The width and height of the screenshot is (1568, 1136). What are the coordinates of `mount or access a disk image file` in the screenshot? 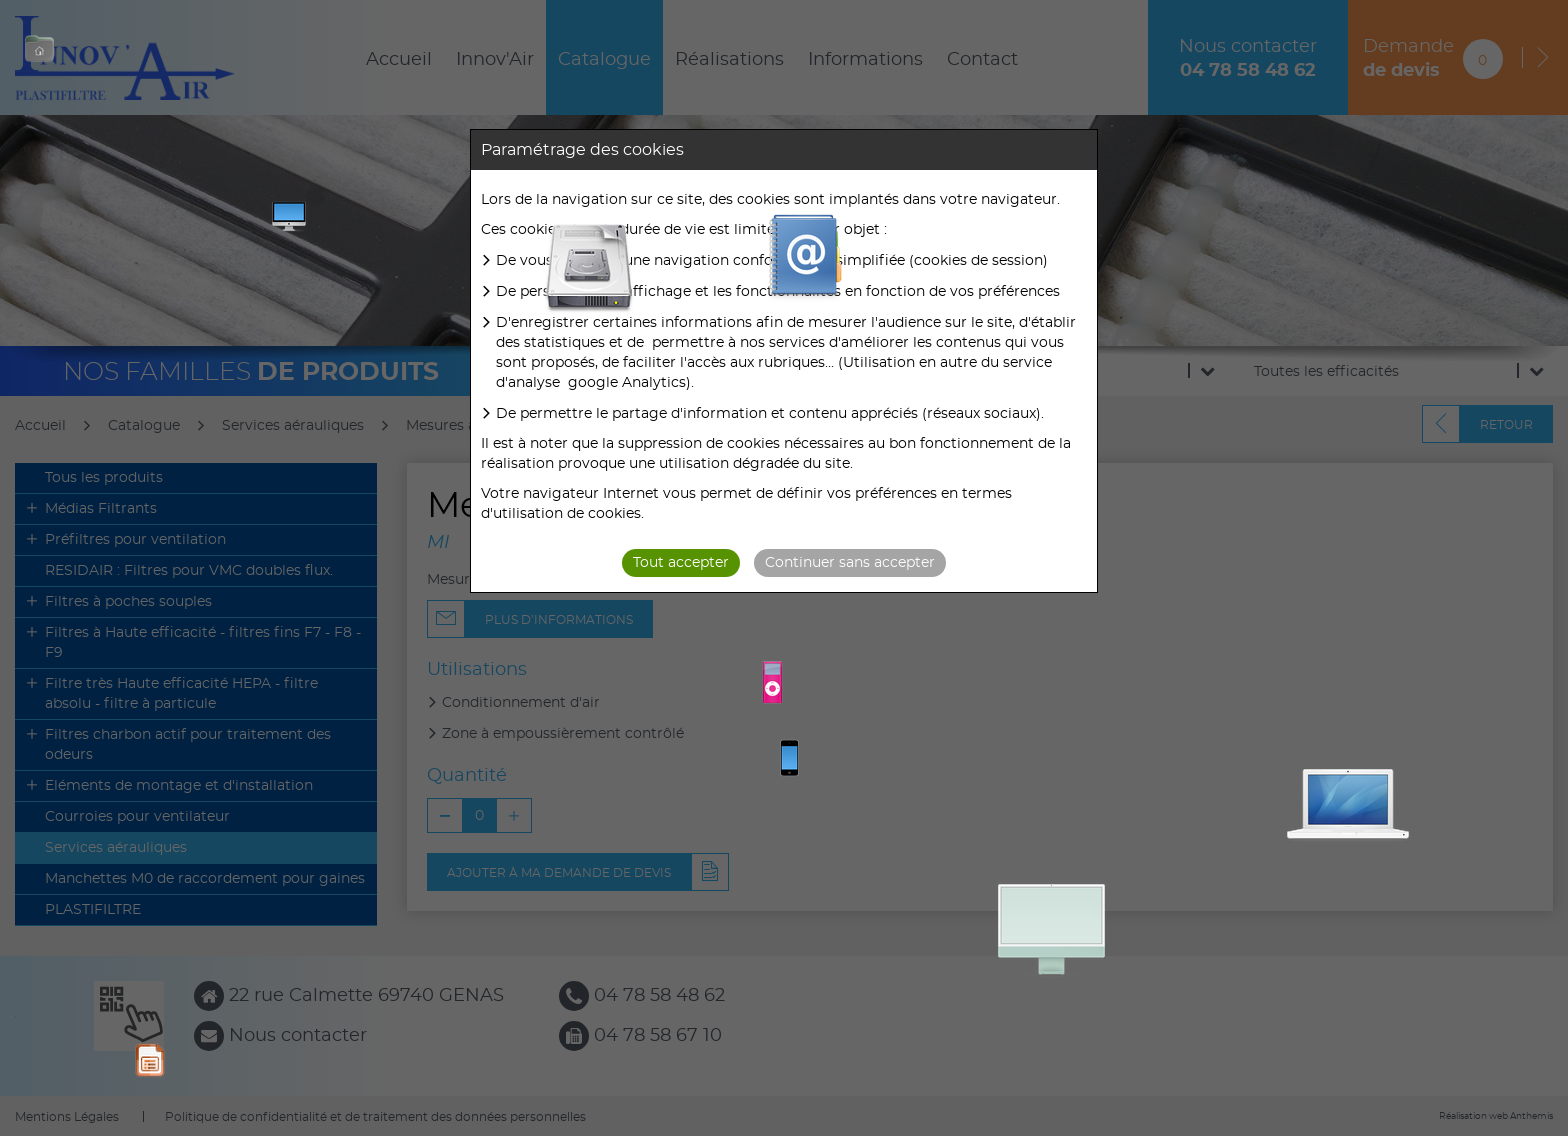 It's located at (588, 266).